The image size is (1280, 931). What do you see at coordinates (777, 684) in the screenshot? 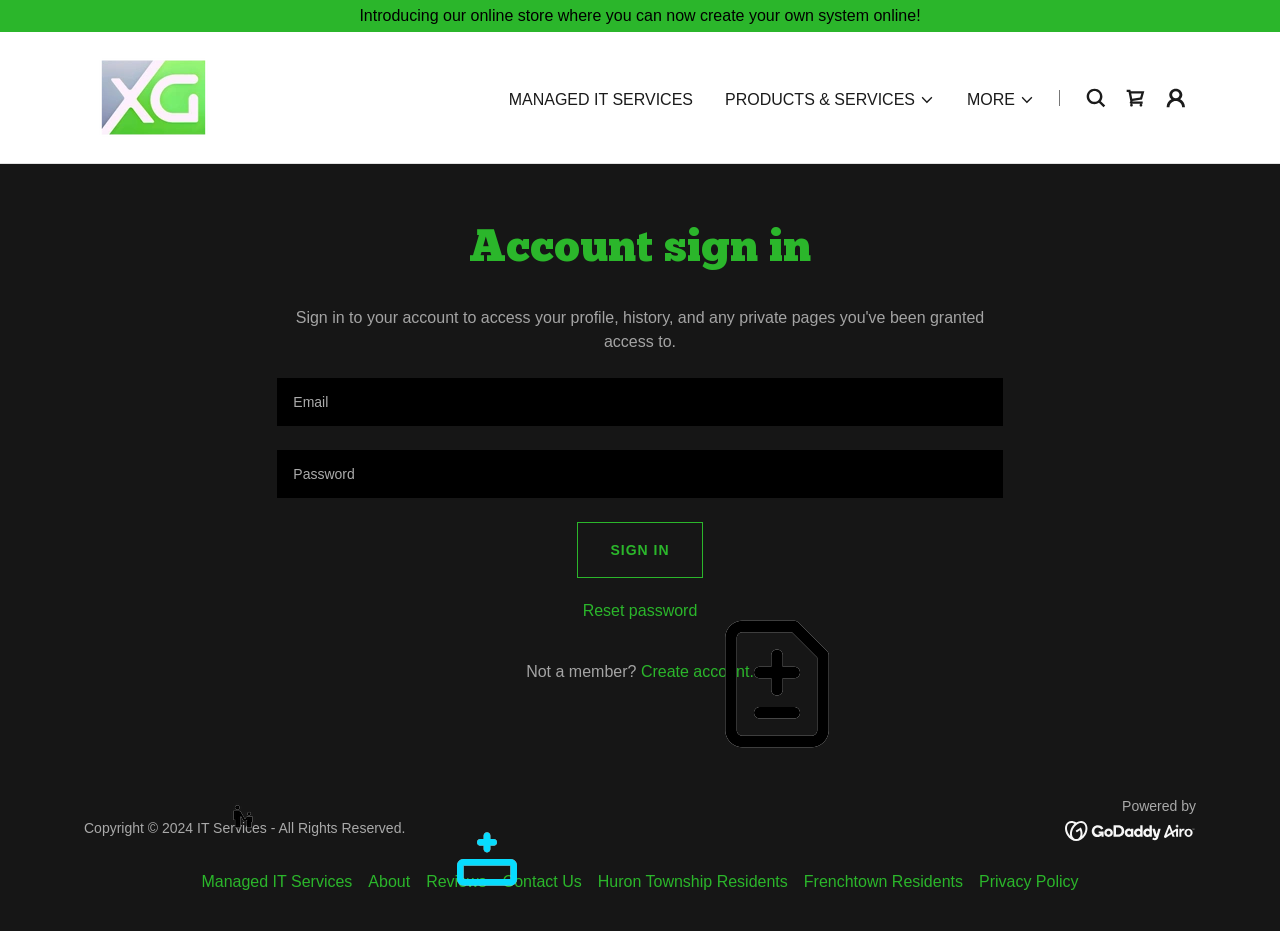
I see `view file differences or changes` at bounding box center [777, 684].